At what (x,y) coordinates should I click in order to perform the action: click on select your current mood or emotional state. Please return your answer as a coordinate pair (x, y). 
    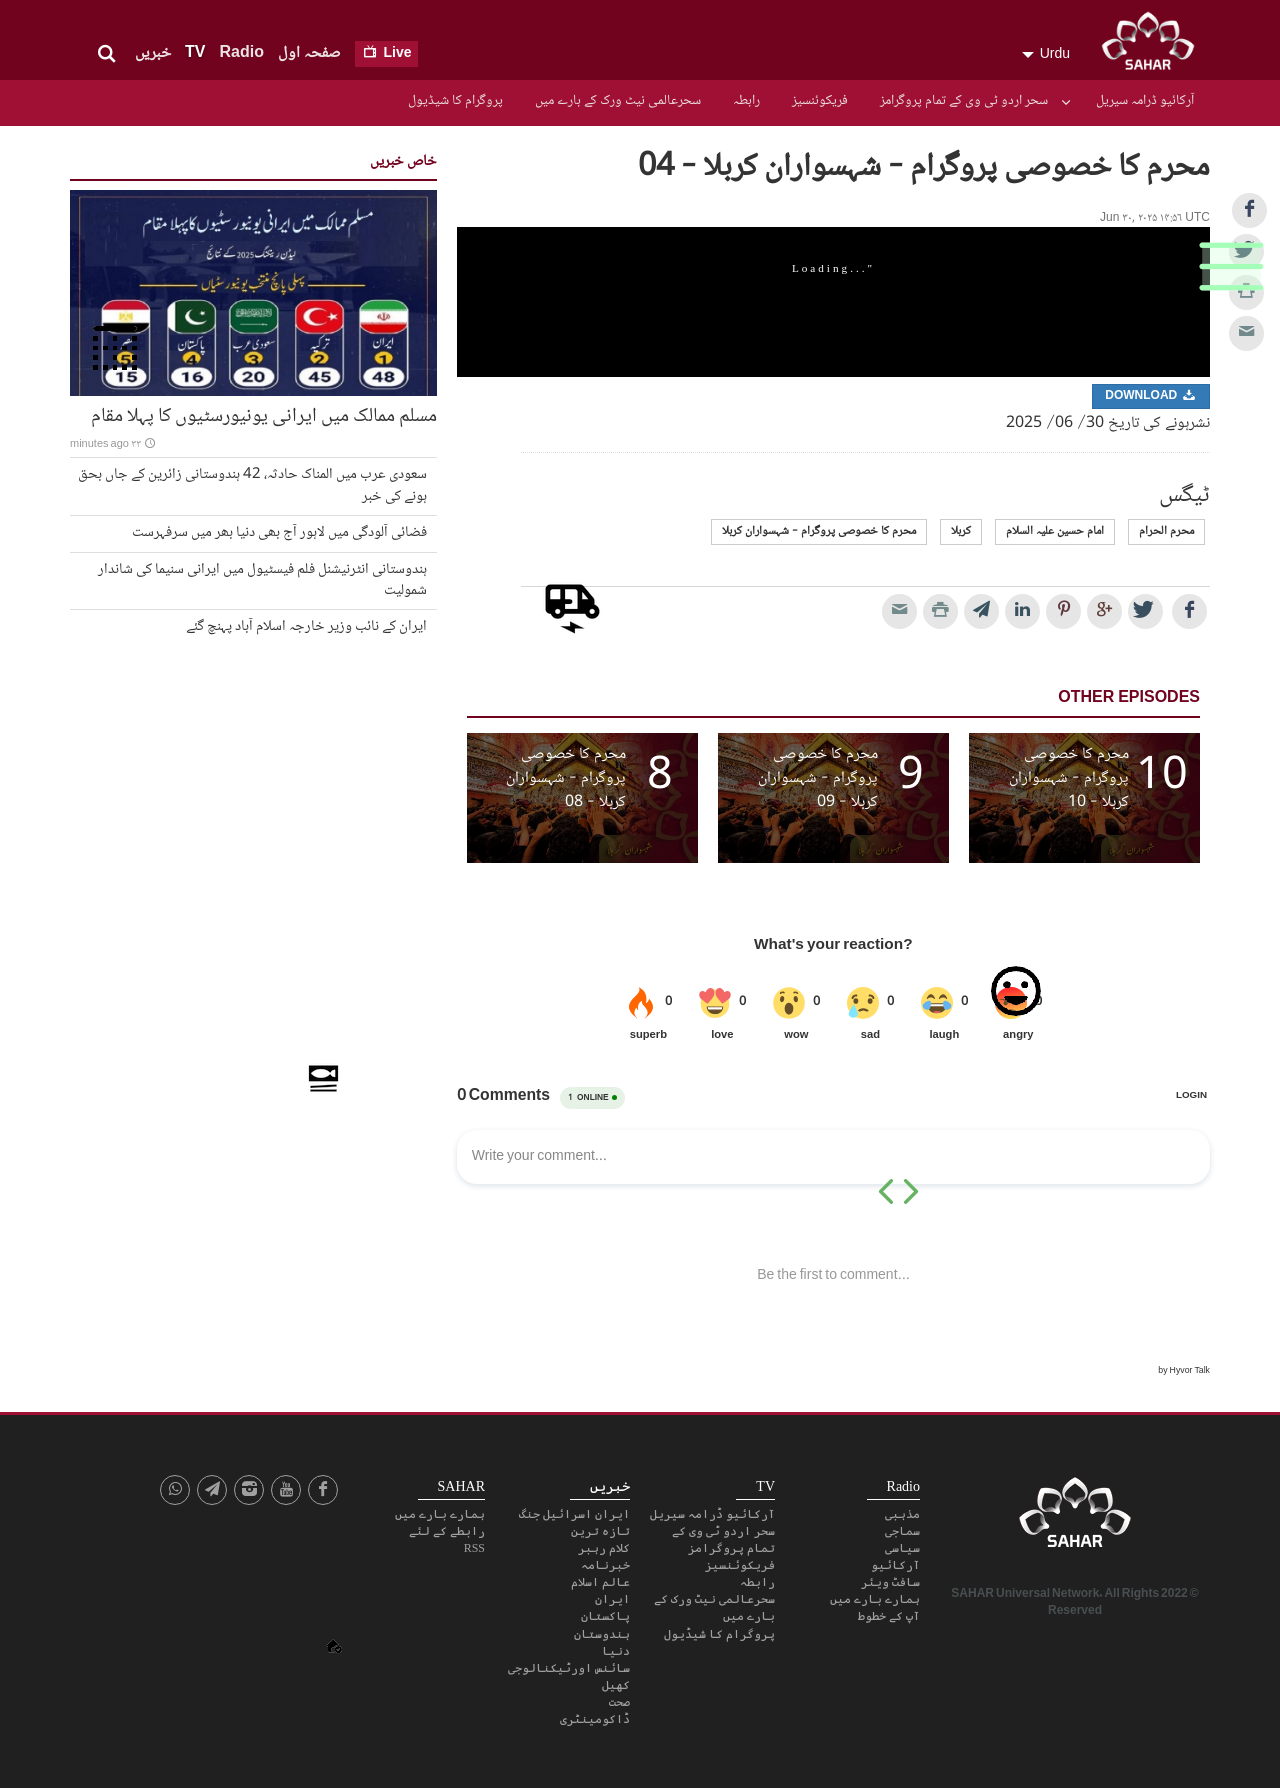
    Looking at the image, I should click on (1016, 991).